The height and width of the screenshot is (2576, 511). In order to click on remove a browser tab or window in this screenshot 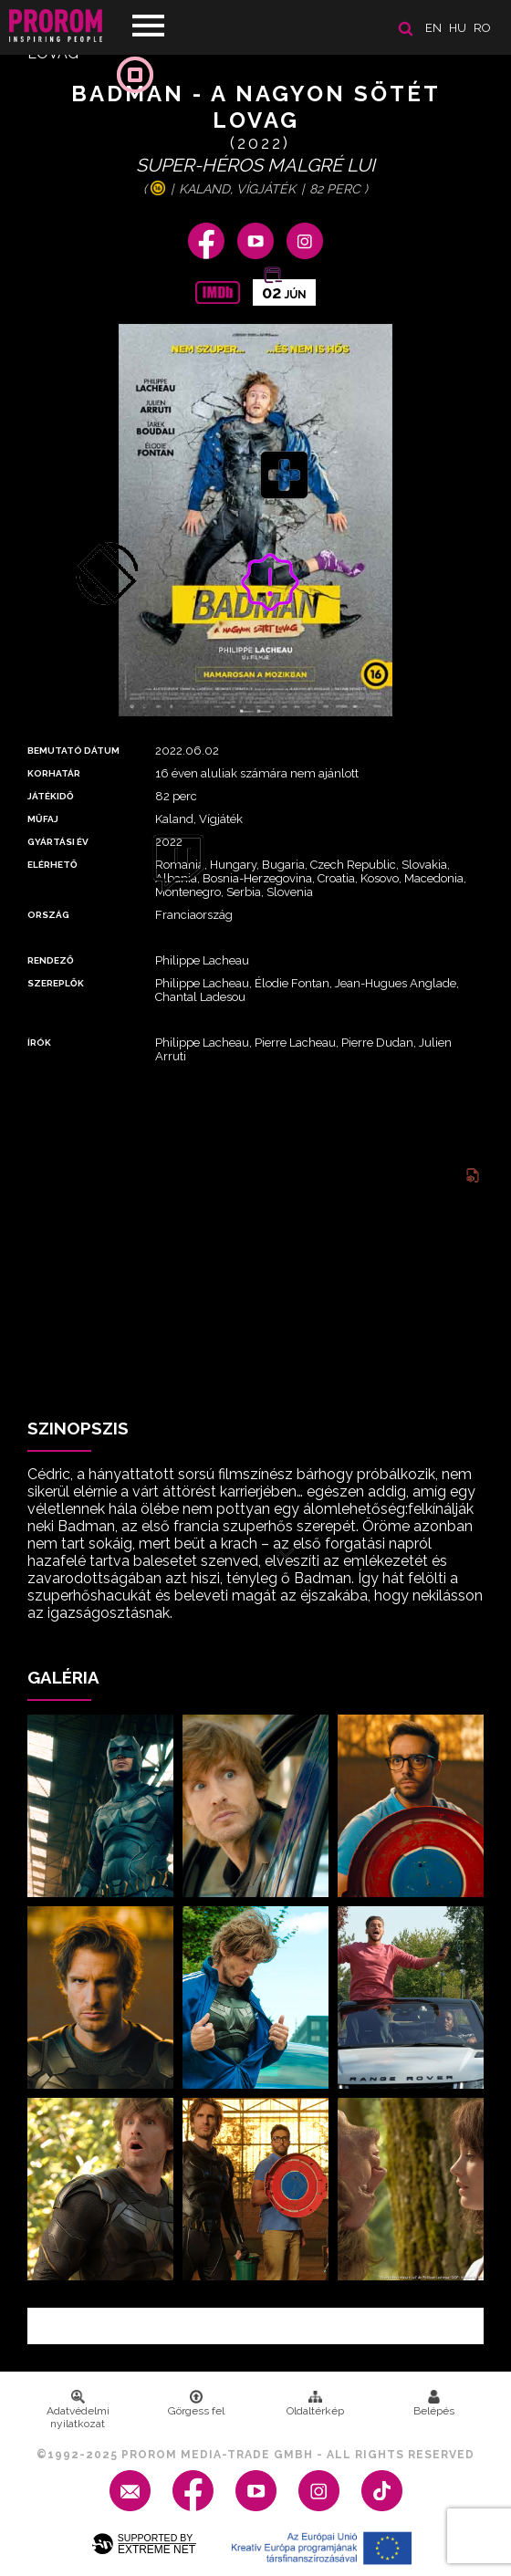, I will do `click(272, 275)`.